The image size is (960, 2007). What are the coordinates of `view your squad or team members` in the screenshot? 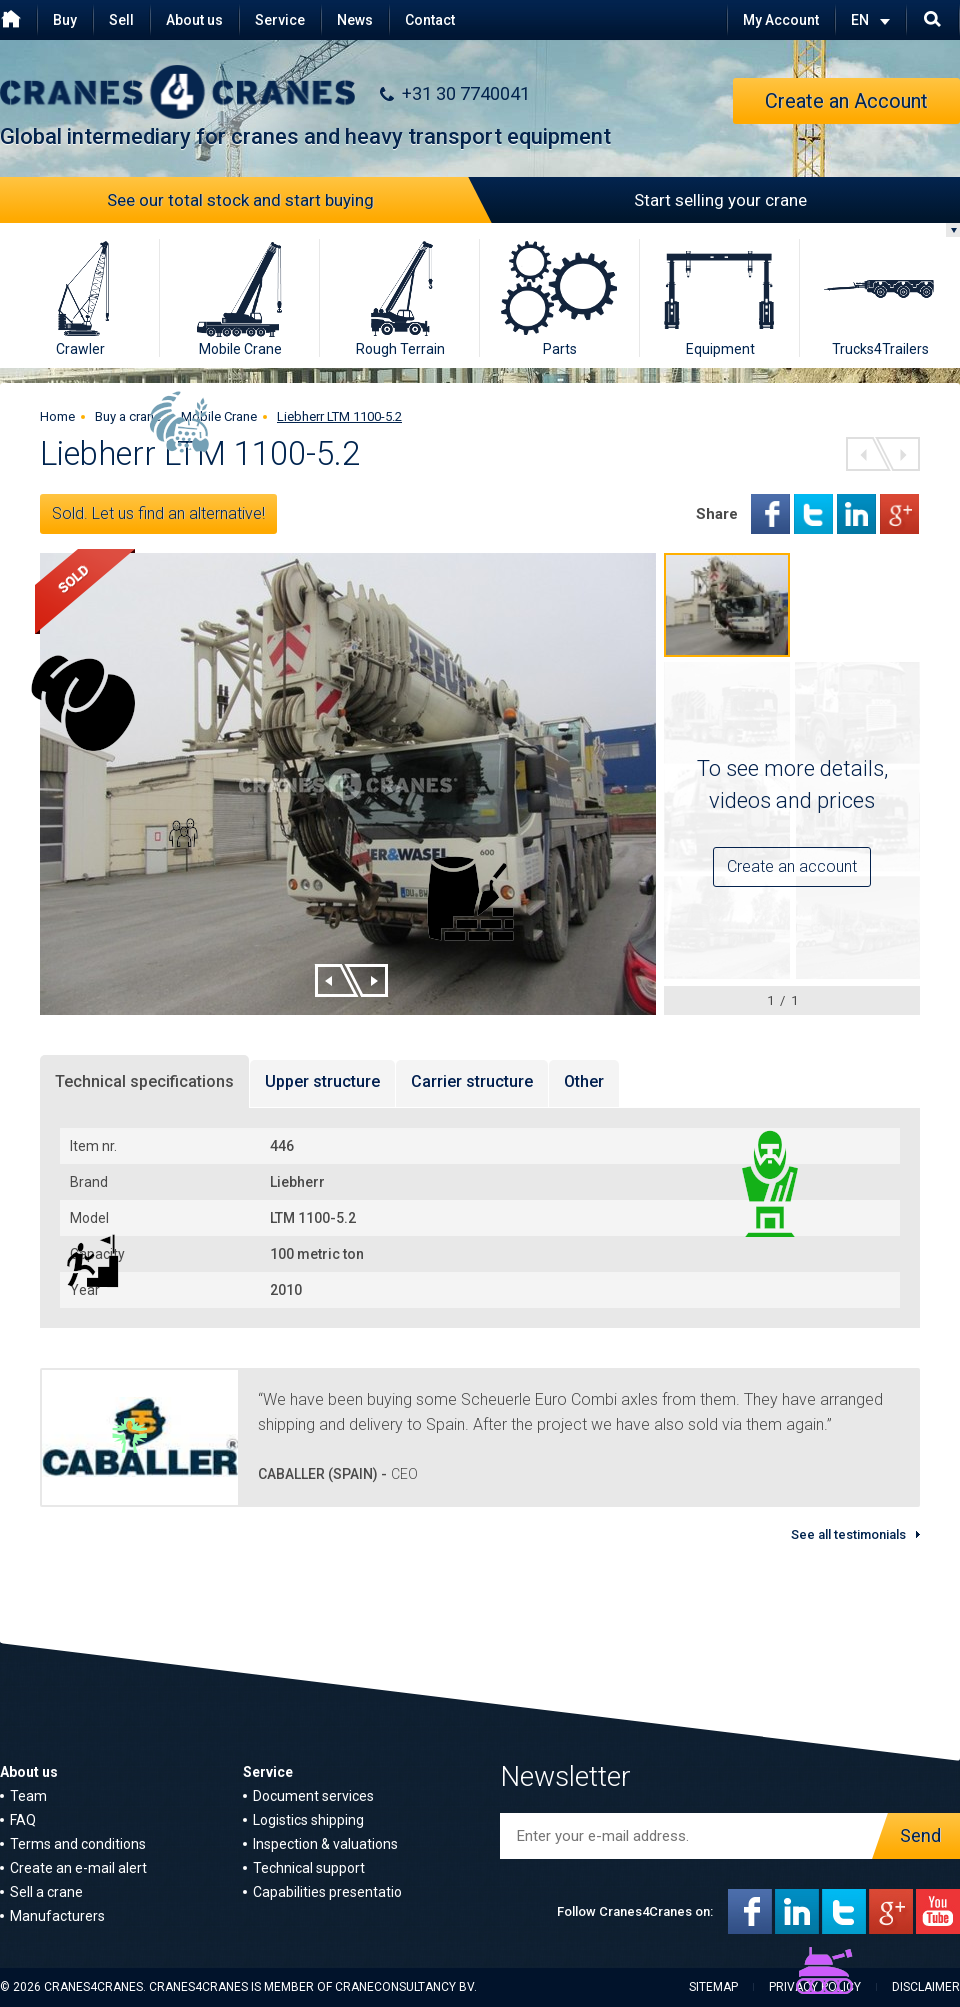 It's located at (183, 832).